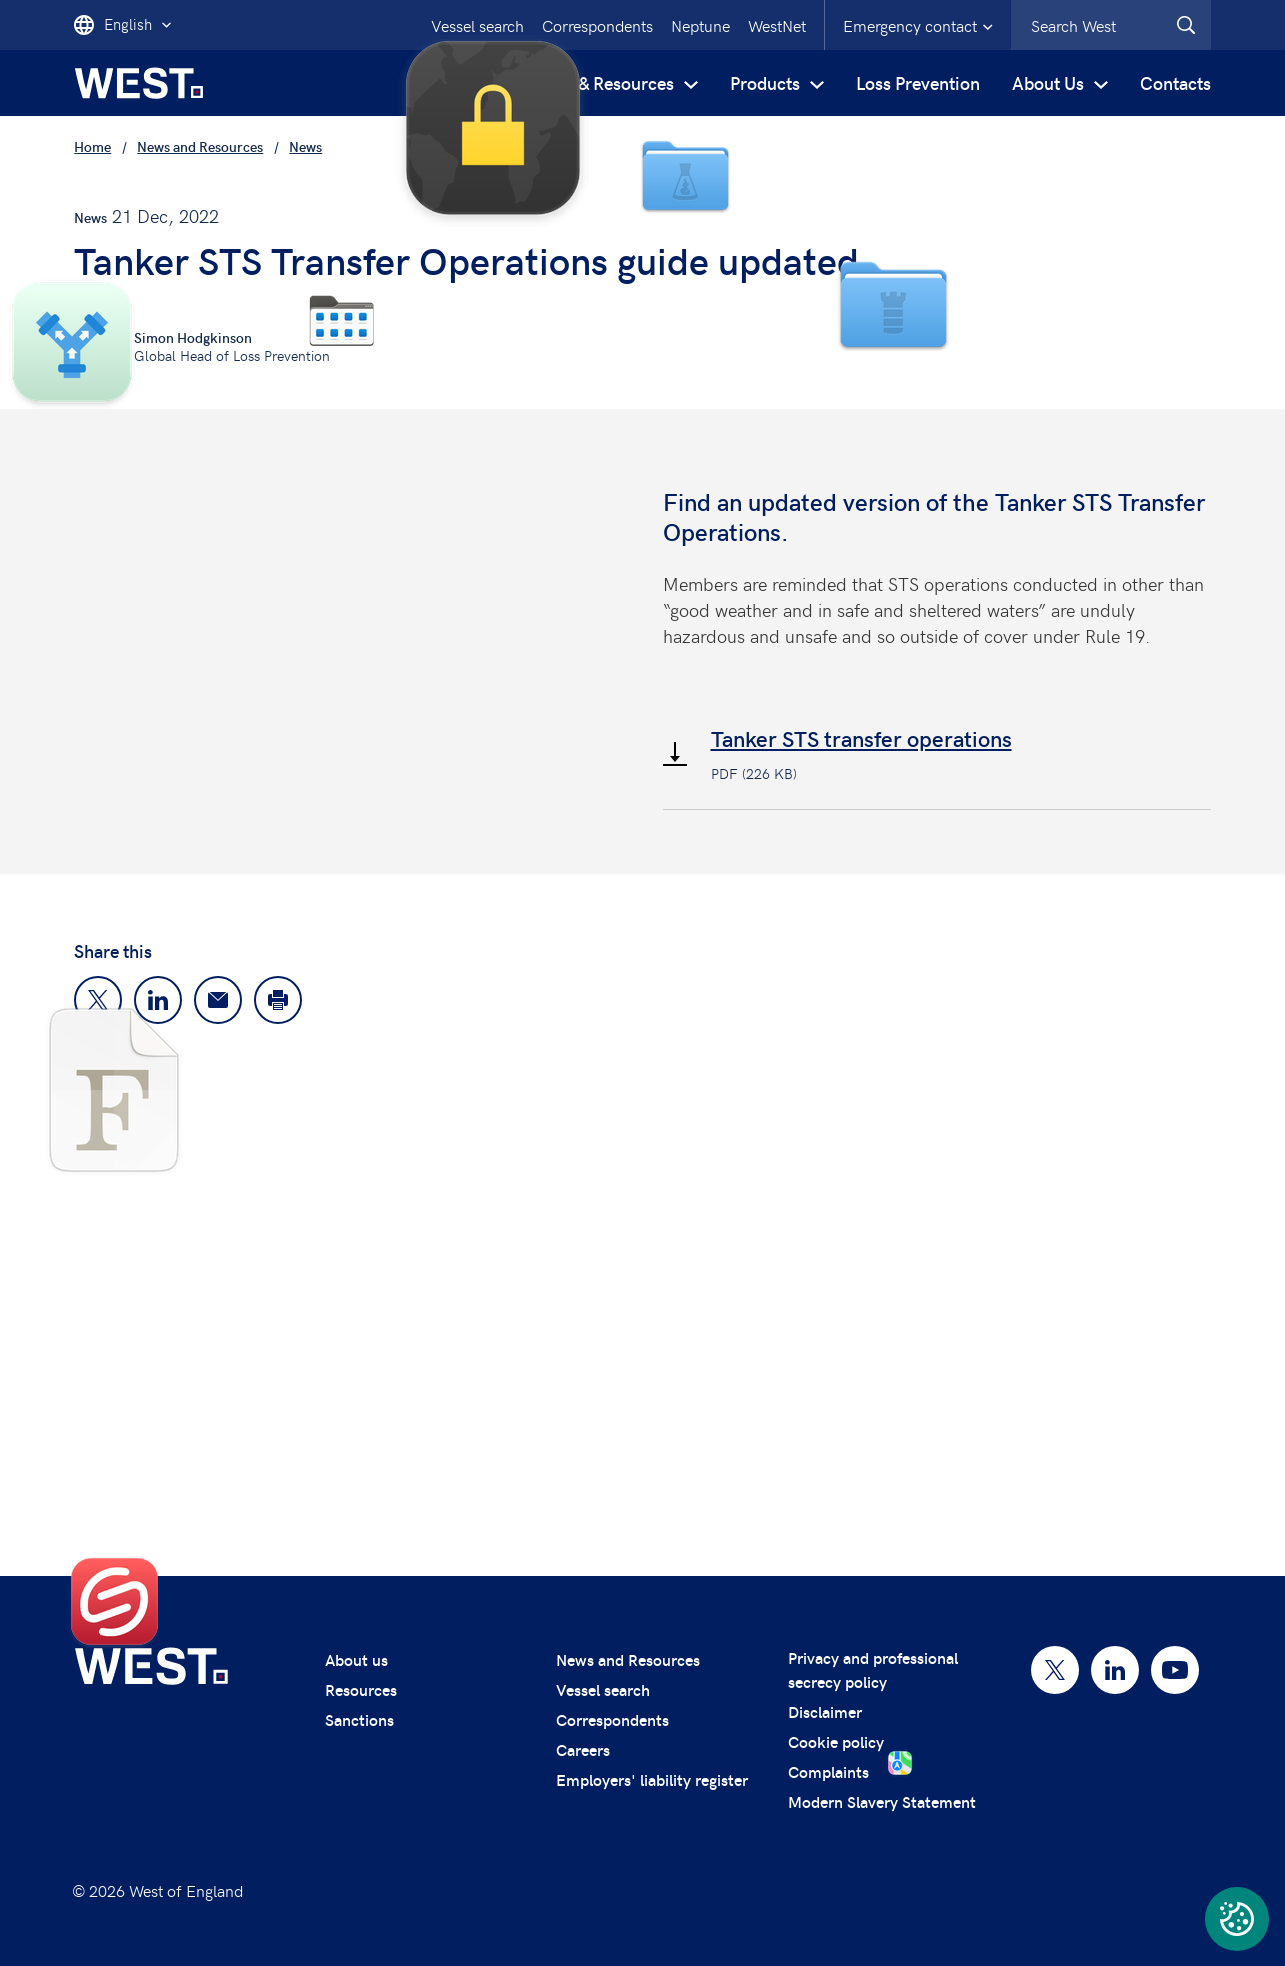 The height and width of the screenshot is (1966, 1285). I want to click on open Intego security software folder, so click(893, 304).